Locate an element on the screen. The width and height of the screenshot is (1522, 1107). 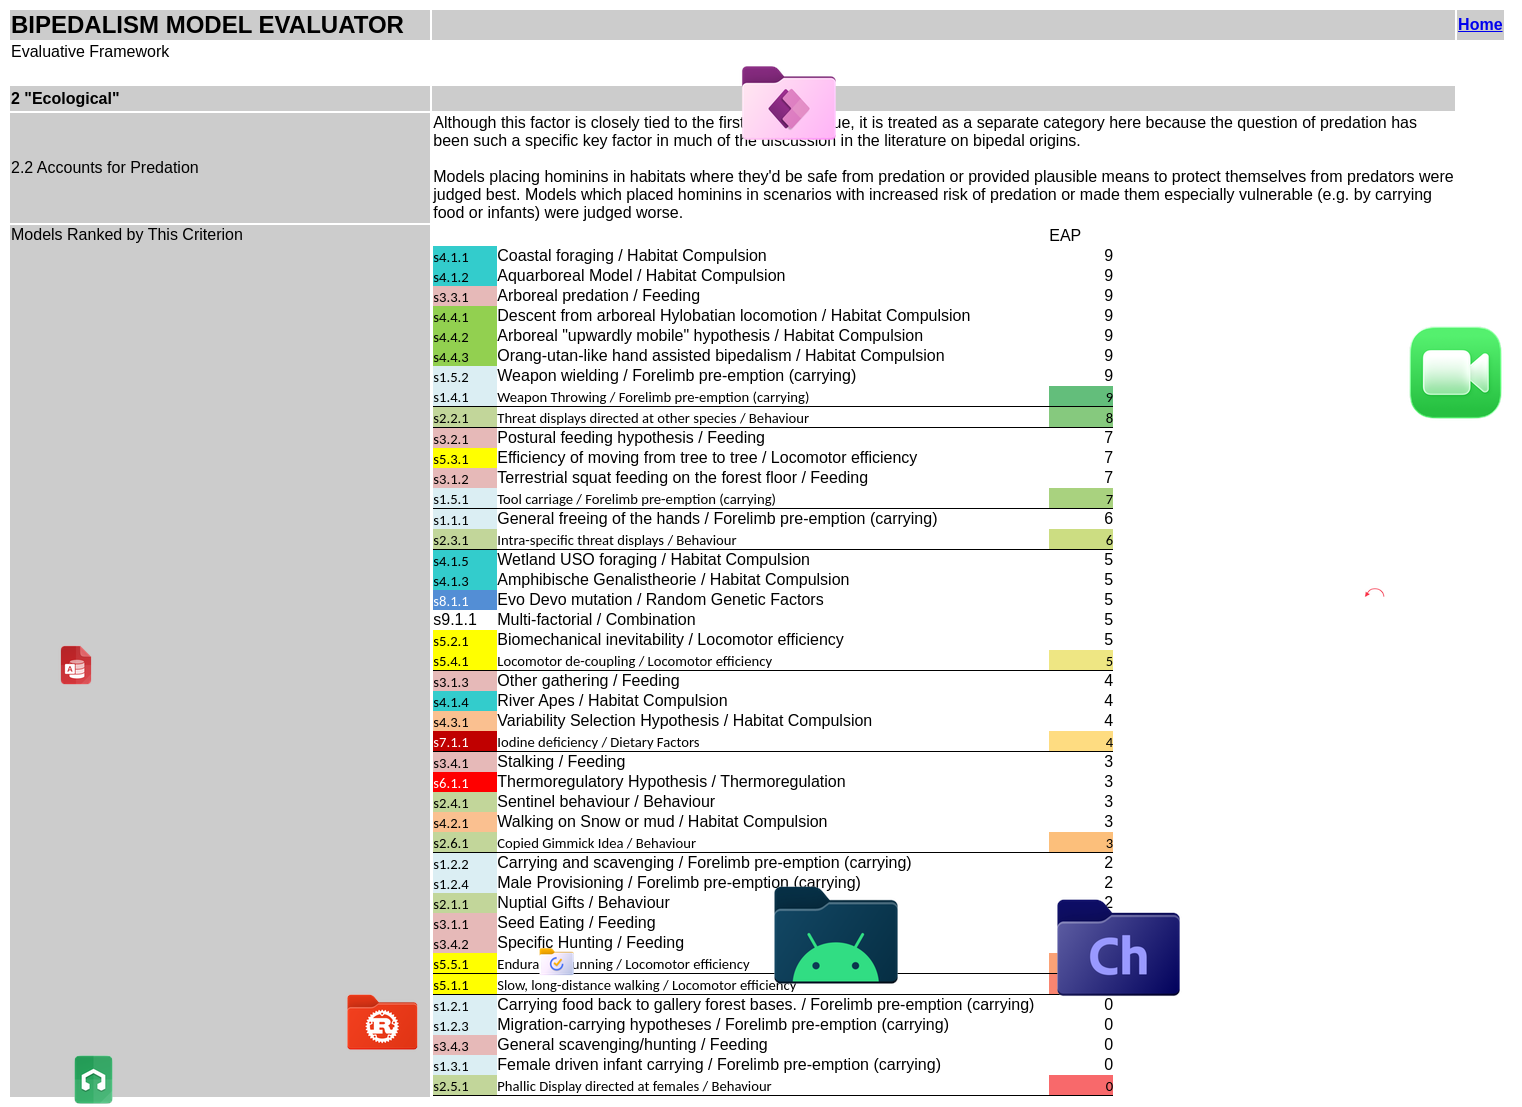
open ticktick tasks folder is located at coordinates (556, 962).